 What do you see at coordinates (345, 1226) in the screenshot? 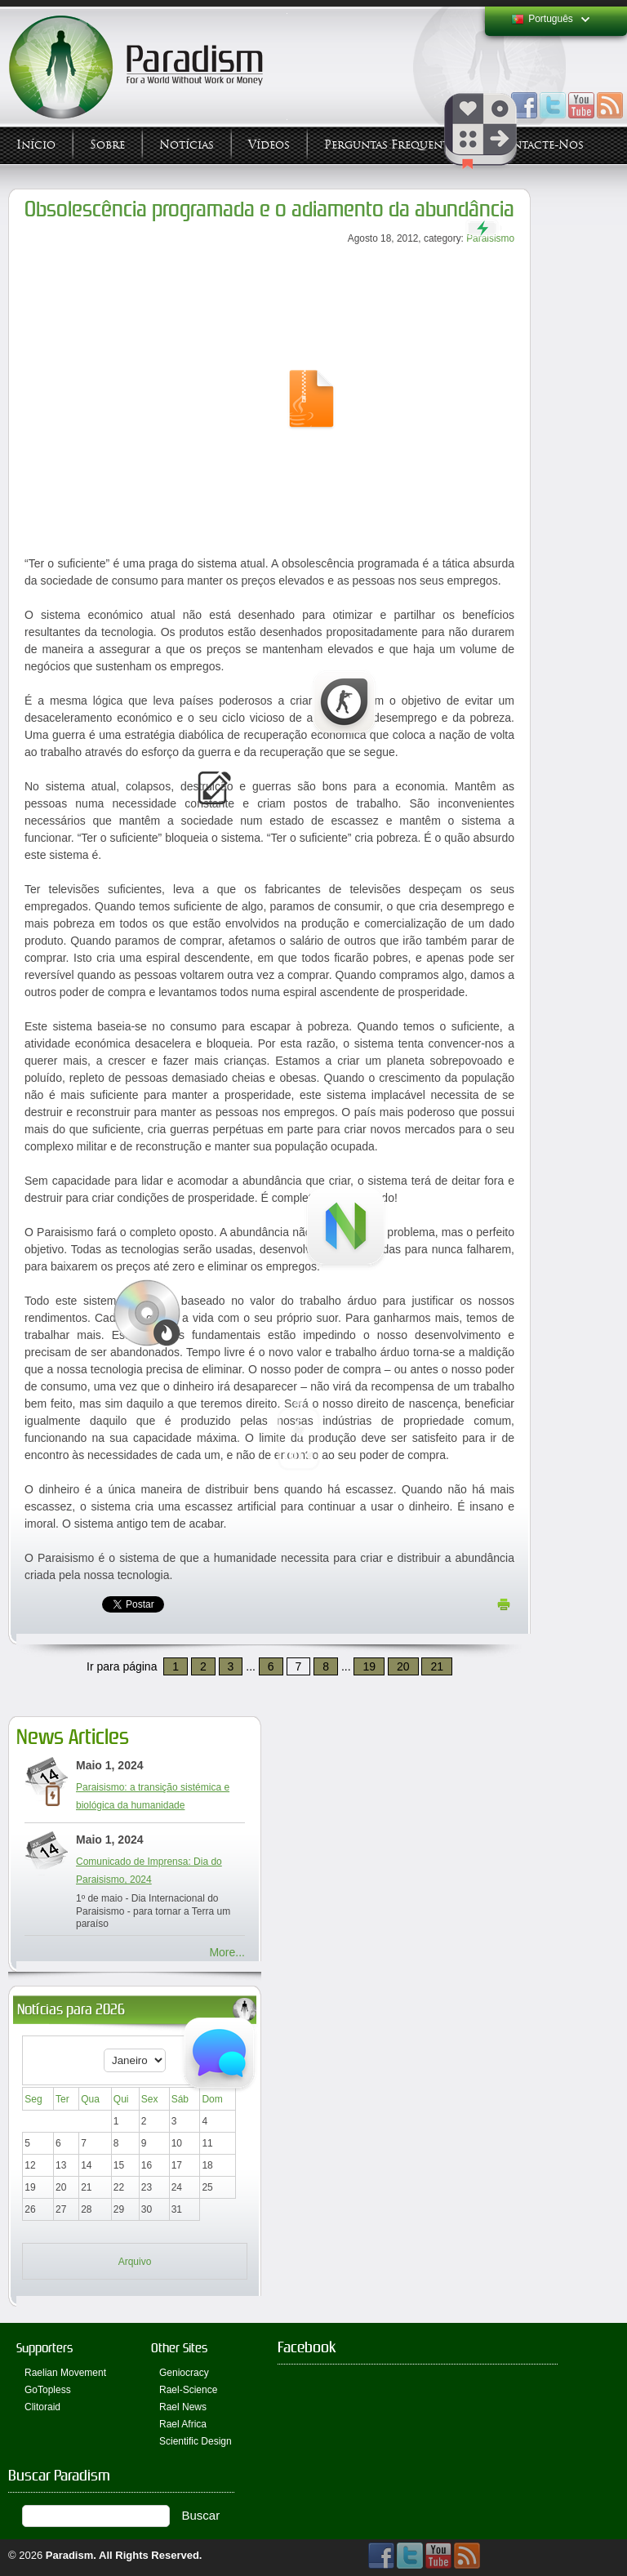
I see `open neovim text editor` at bounding box center [345, 1226].